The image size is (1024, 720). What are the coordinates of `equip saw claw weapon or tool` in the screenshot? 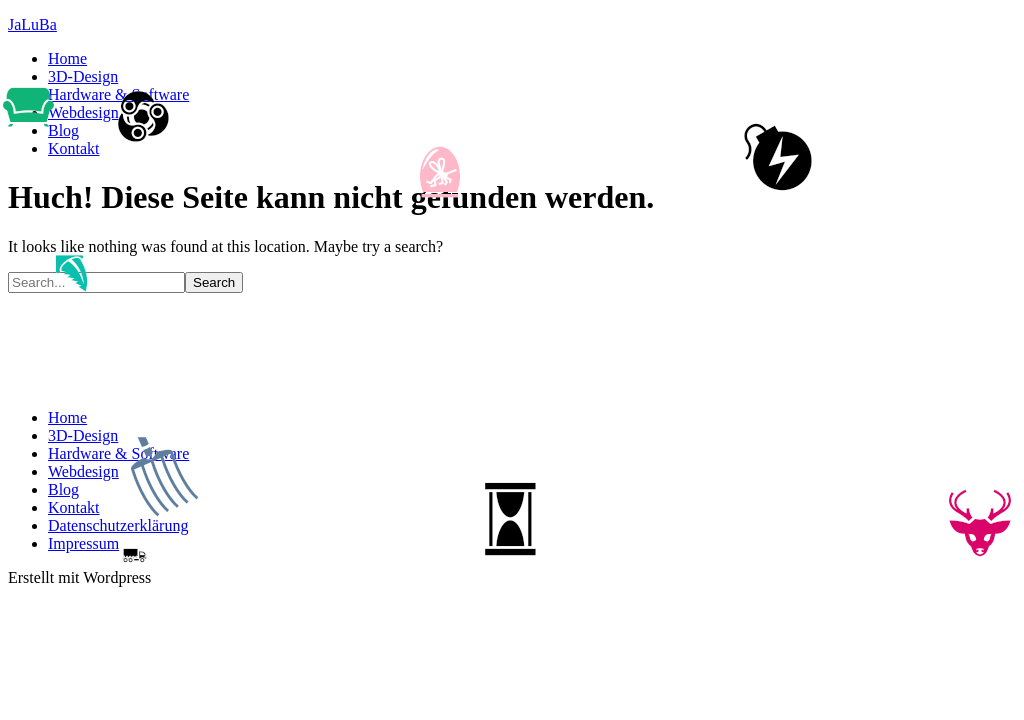 It's located at (73, 273).